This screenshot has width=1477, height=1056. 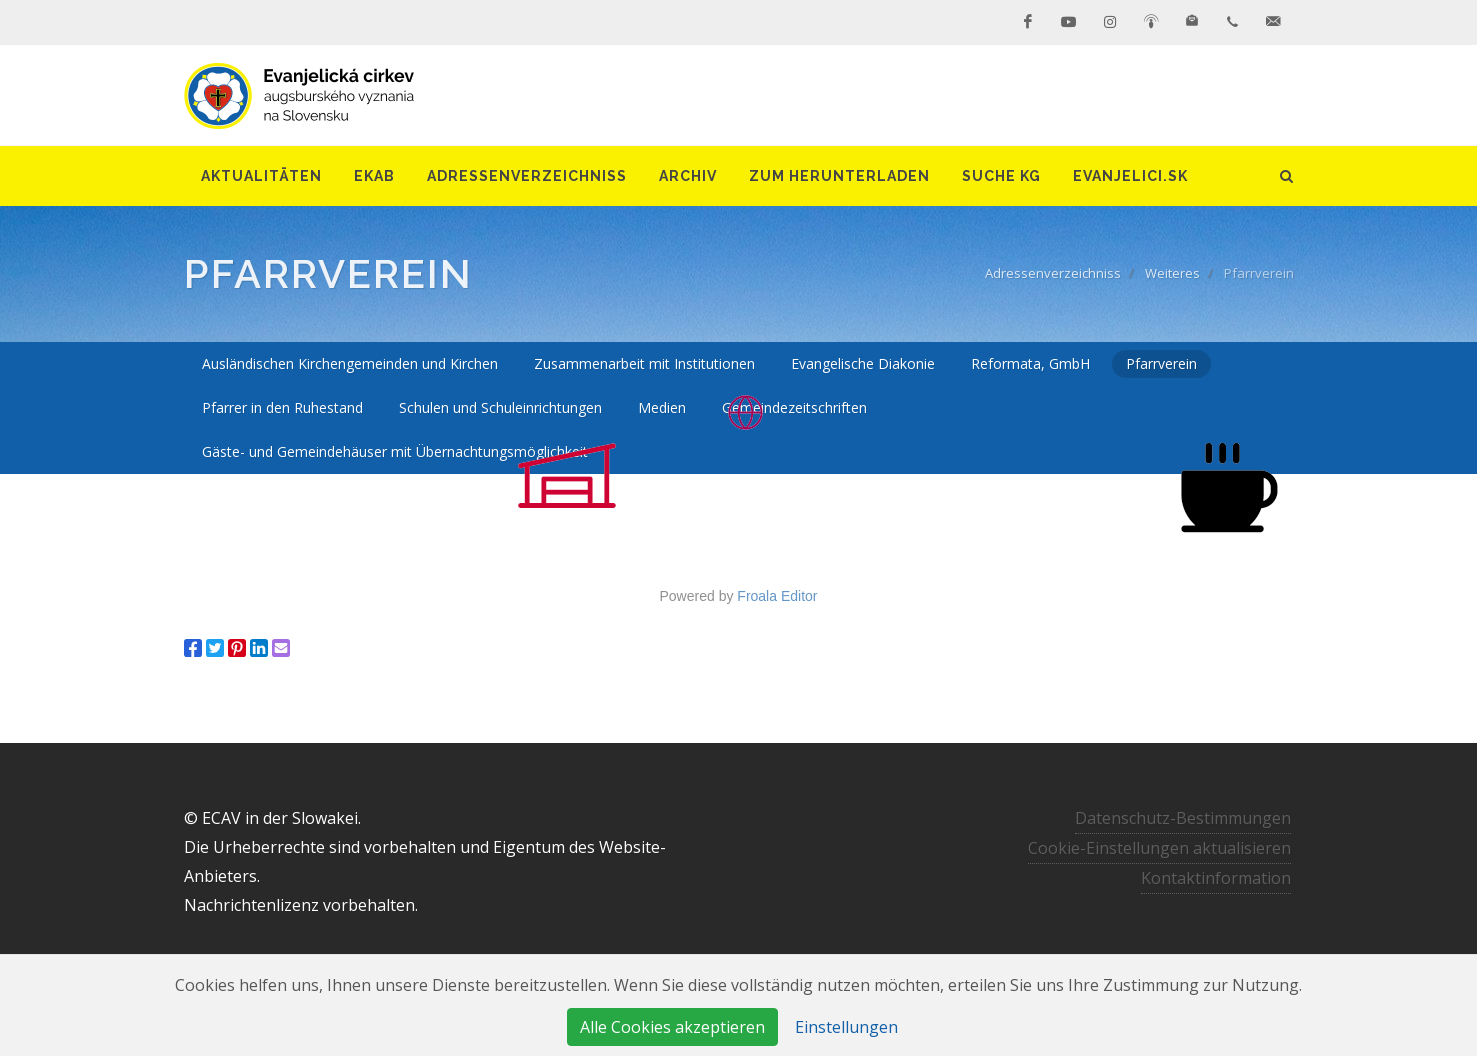 I want to click on access warehouse or storage inventory, so click(x=567, y=479).